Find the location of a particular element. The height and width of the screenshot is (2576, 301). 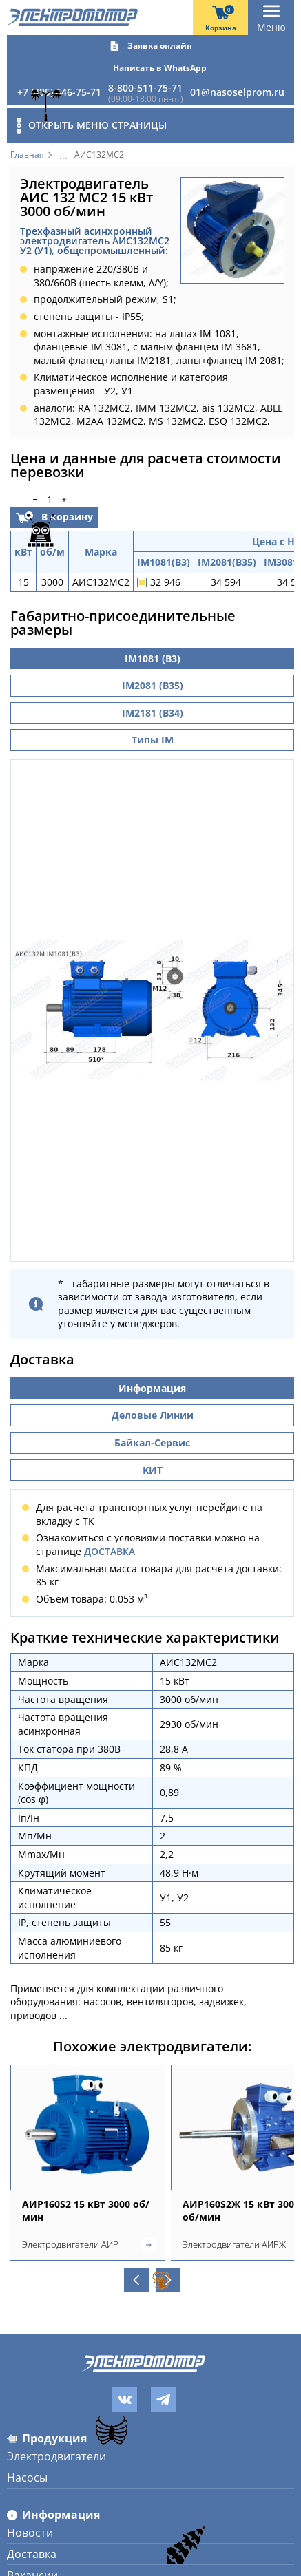

toggle street lighting in city builder game is located at coordinates (45, 105).